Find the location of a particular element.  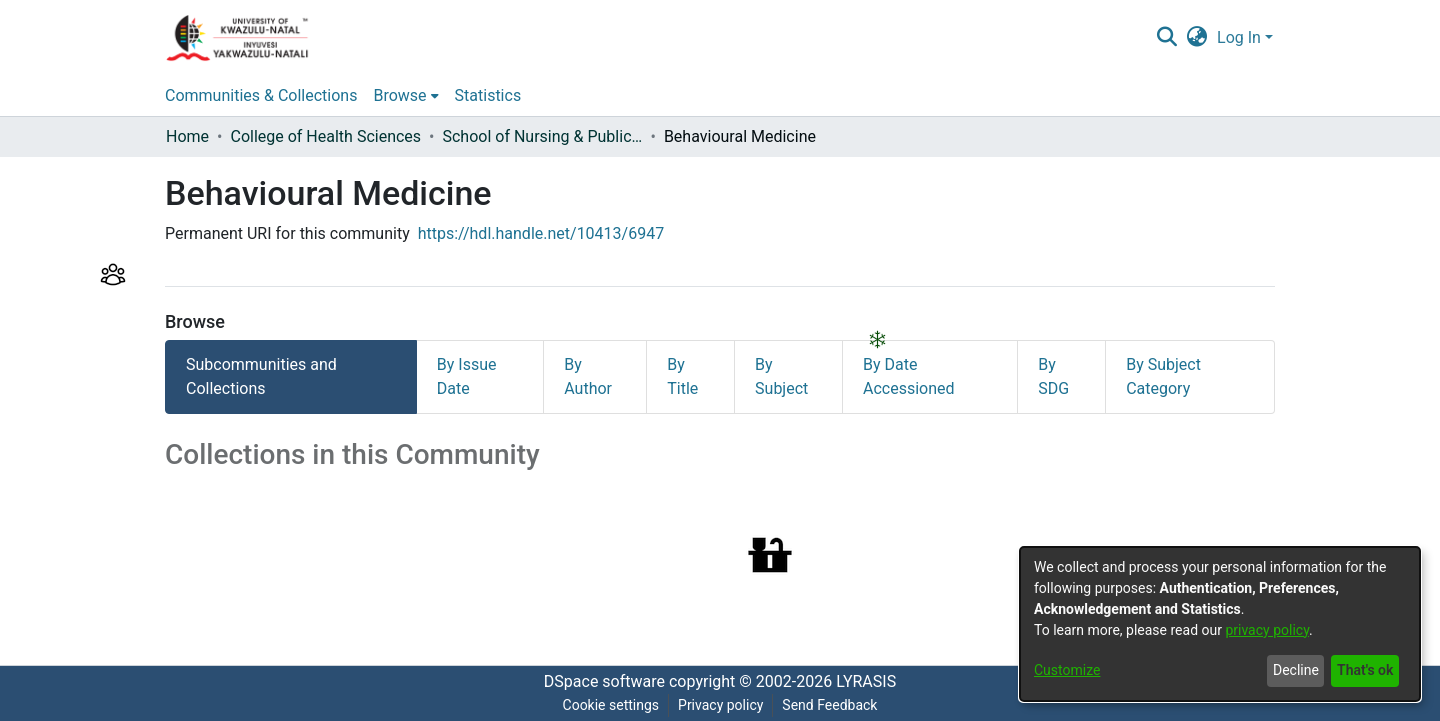

browse kitchen countertop options is located at coordinates (770, 555).